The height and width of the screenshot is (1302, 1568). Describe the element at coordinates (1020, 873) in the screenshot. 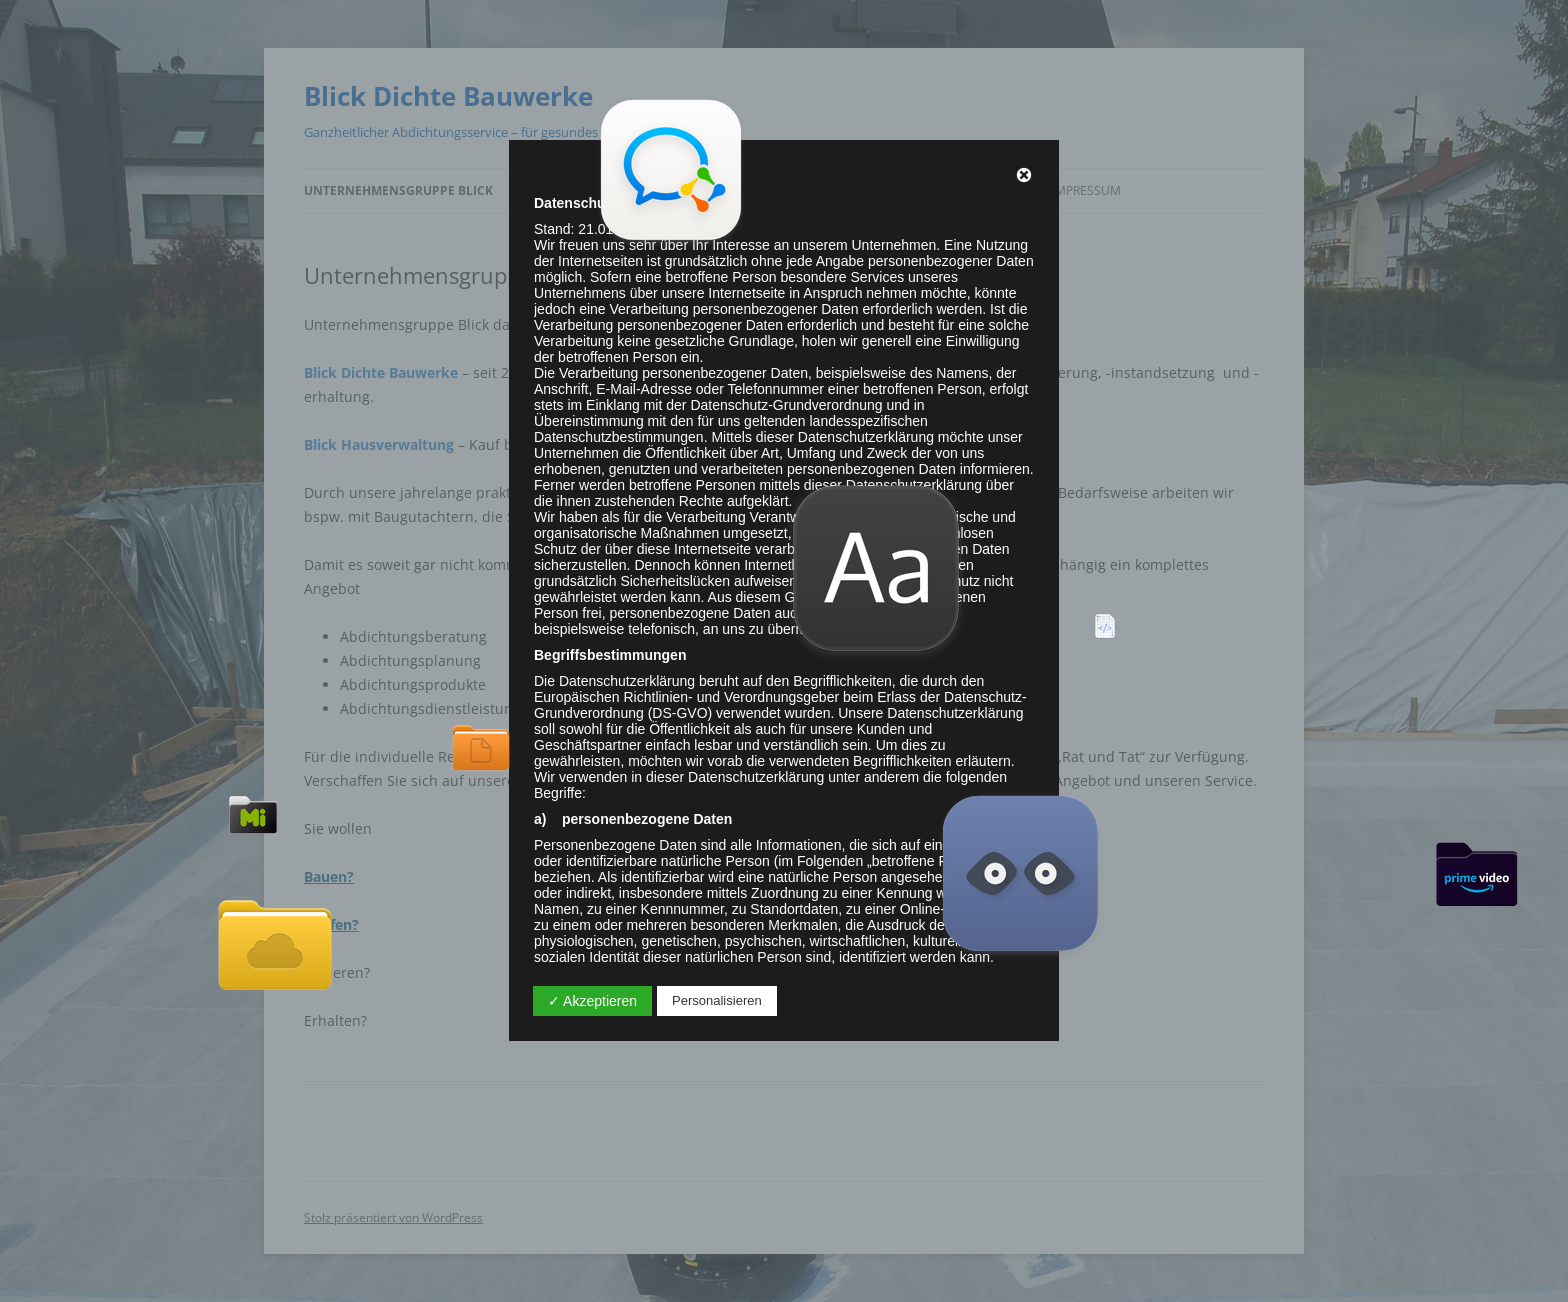

I see `open mockoon api mocking application` at that location.